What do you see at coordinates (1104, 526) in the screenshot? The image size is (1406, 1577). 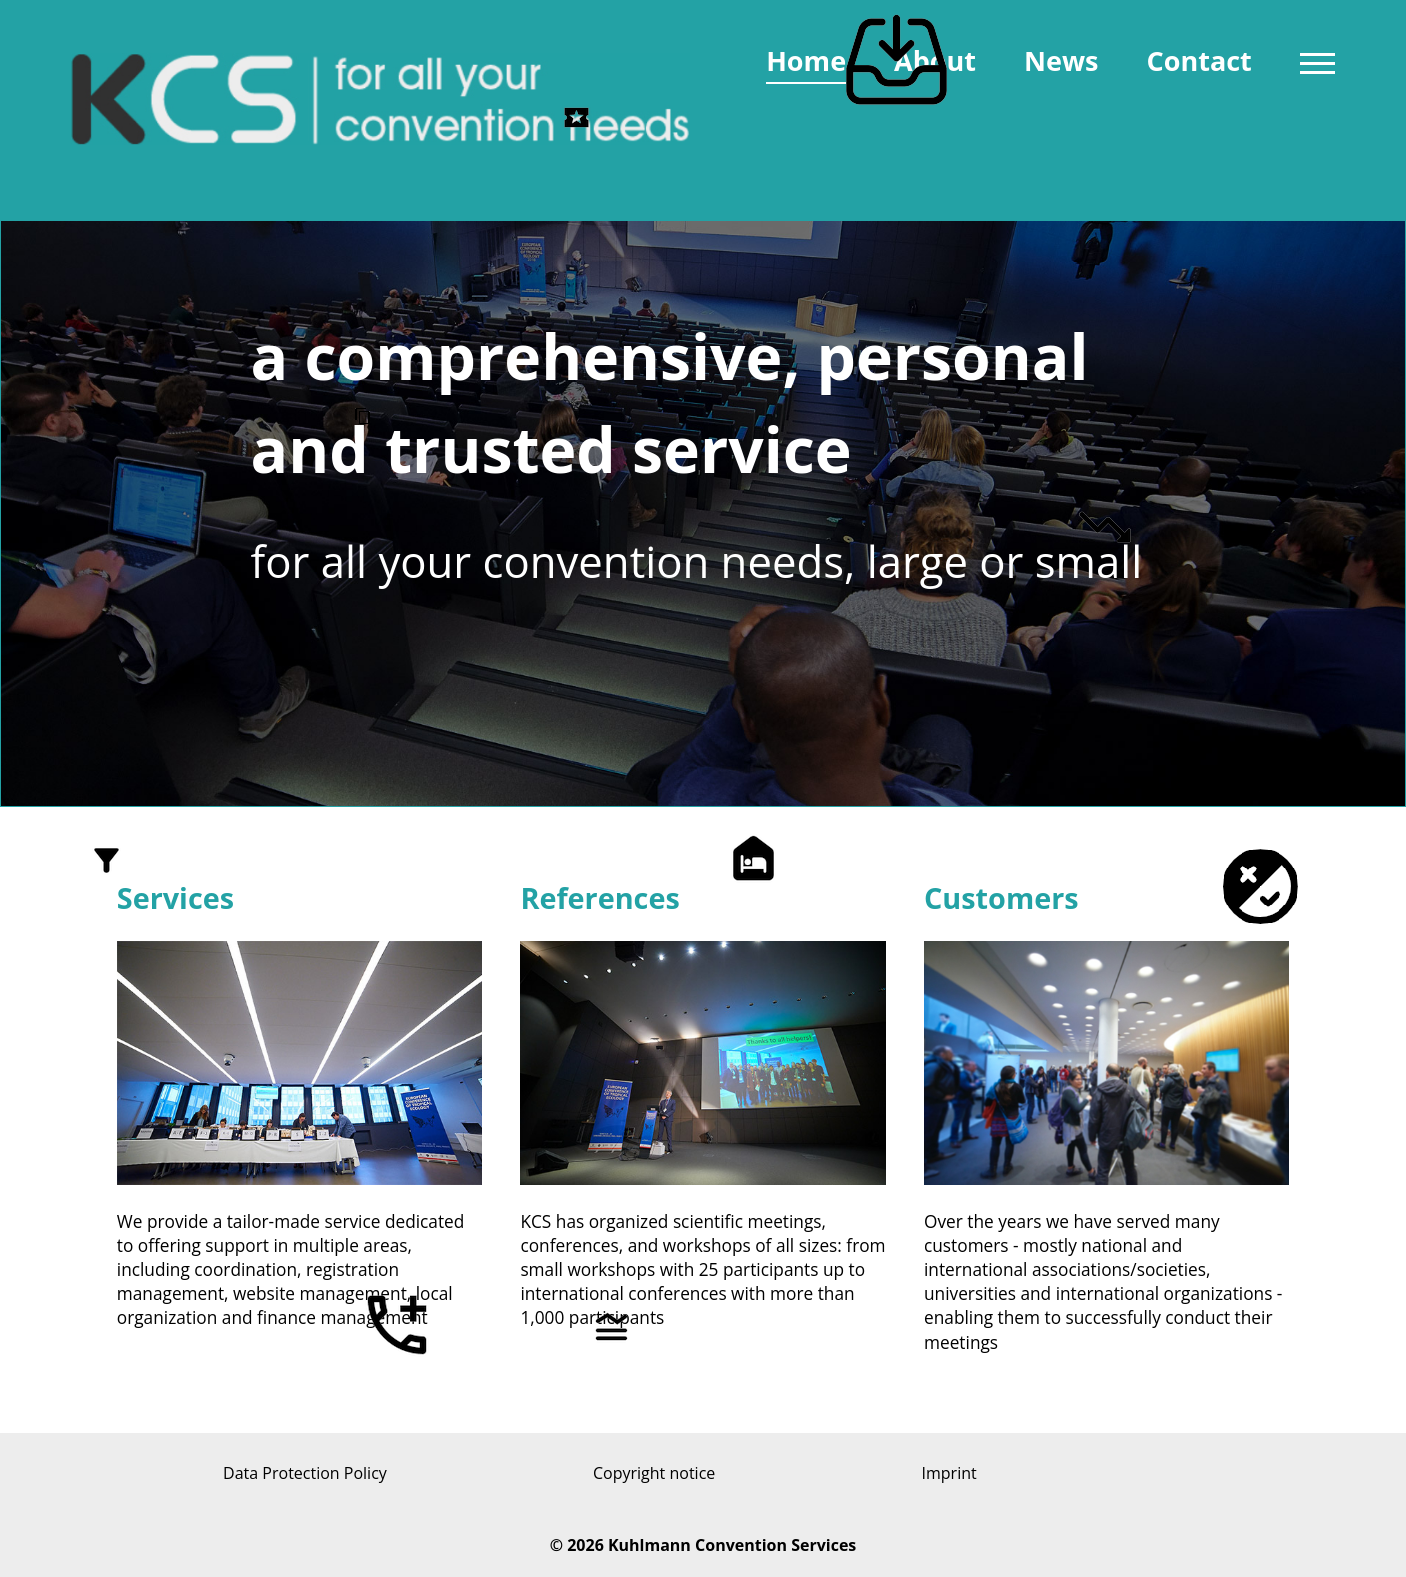 I see `indicates a declining trend or decreasing value` at bounding box center [1104, 526].